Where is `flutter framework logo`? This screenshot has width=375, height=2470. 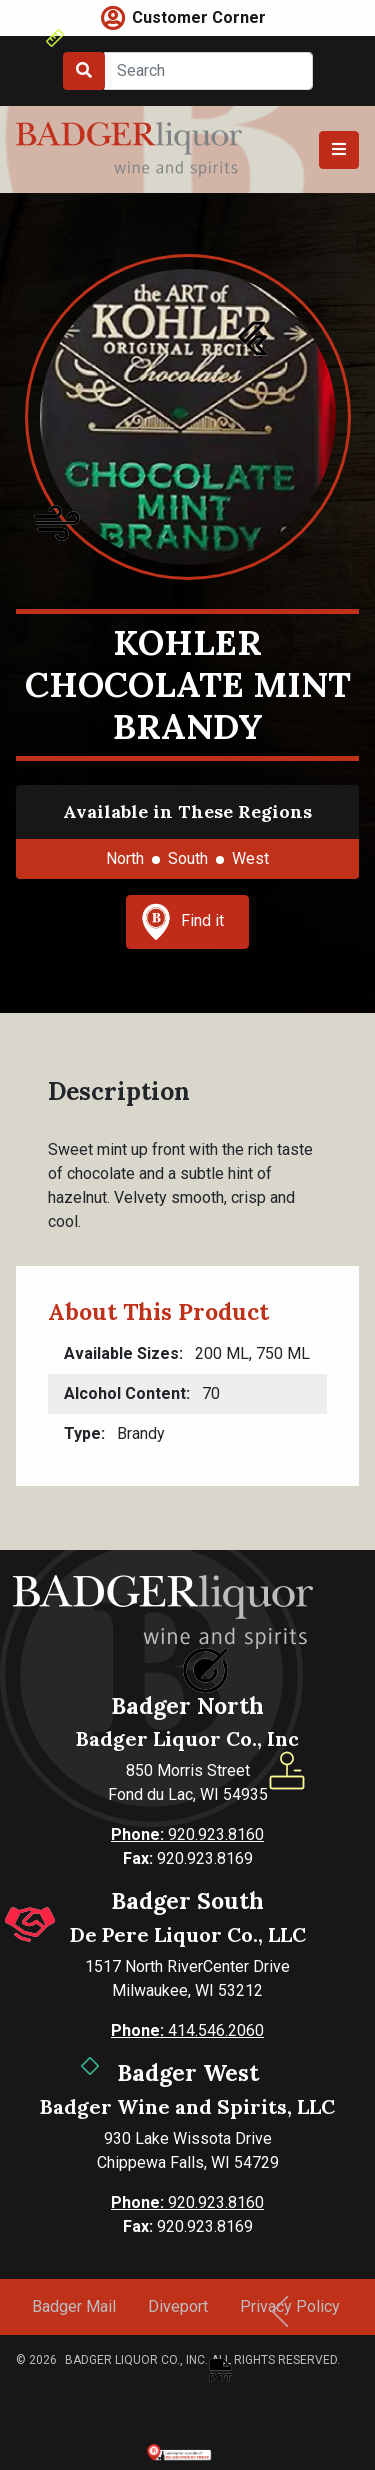 flutter framework logo is located at coordinates (253, 338).